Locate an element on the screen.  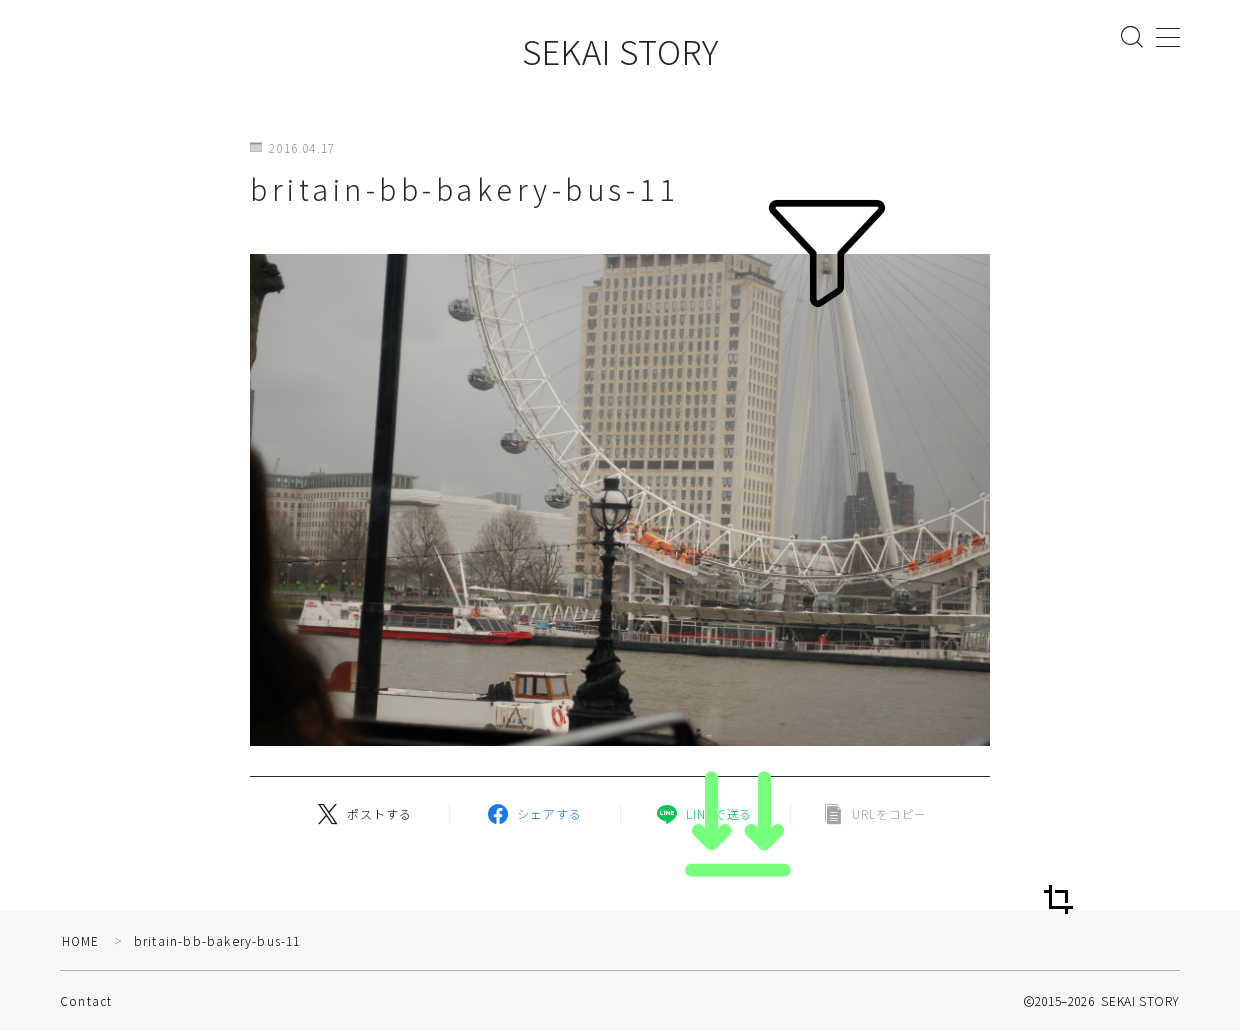
filter or sort content is located at coordinates (827, 249).